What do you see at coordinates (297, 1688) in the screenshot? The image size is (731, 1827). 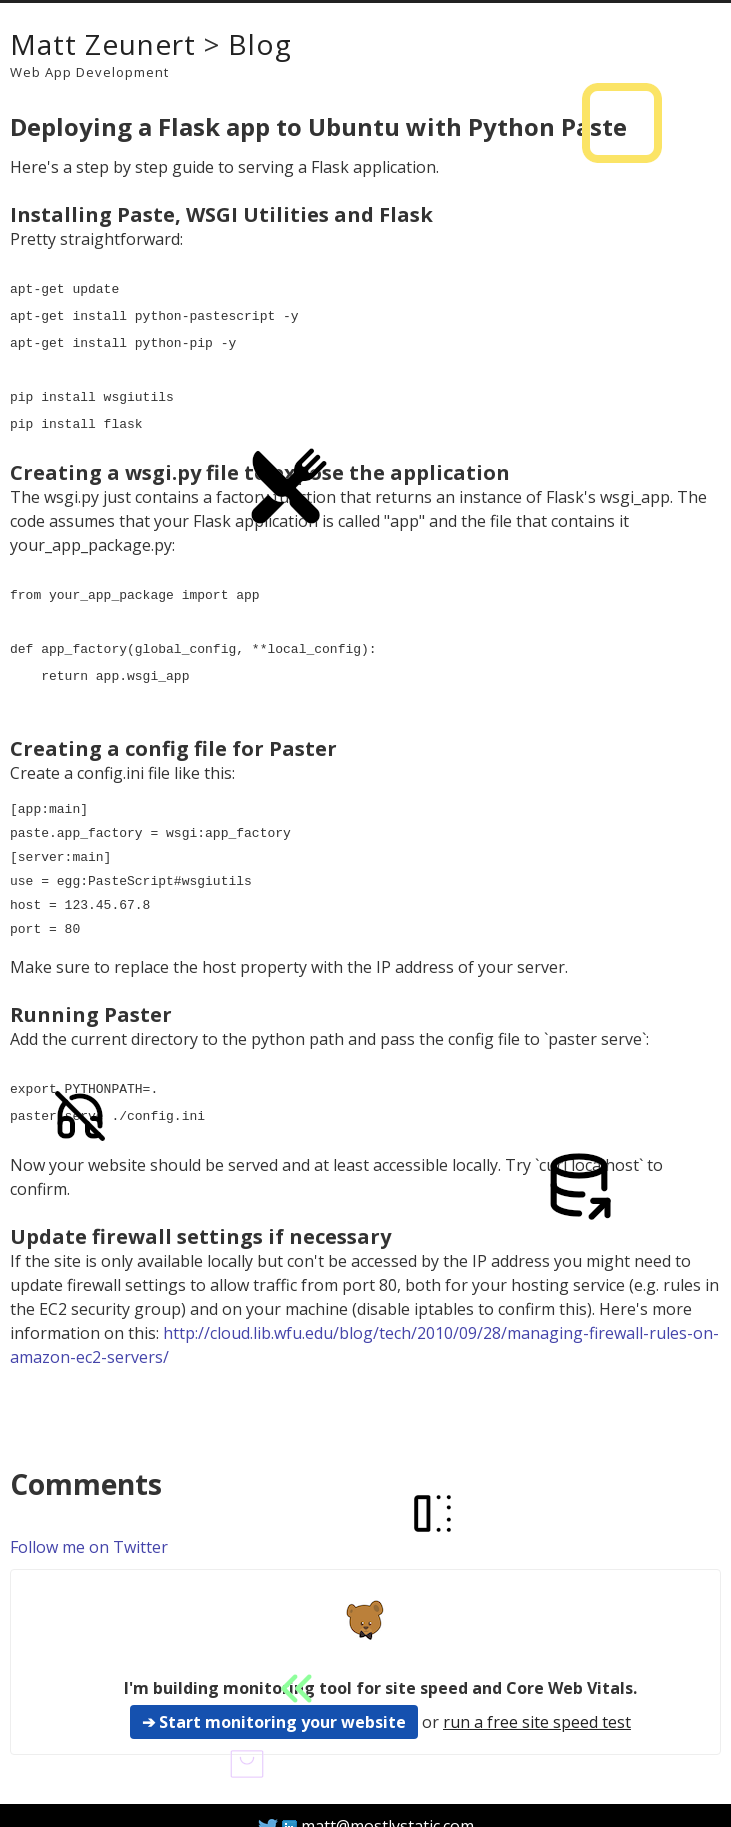 I see `go back to the beginning` at bounding box center [297, 1688].